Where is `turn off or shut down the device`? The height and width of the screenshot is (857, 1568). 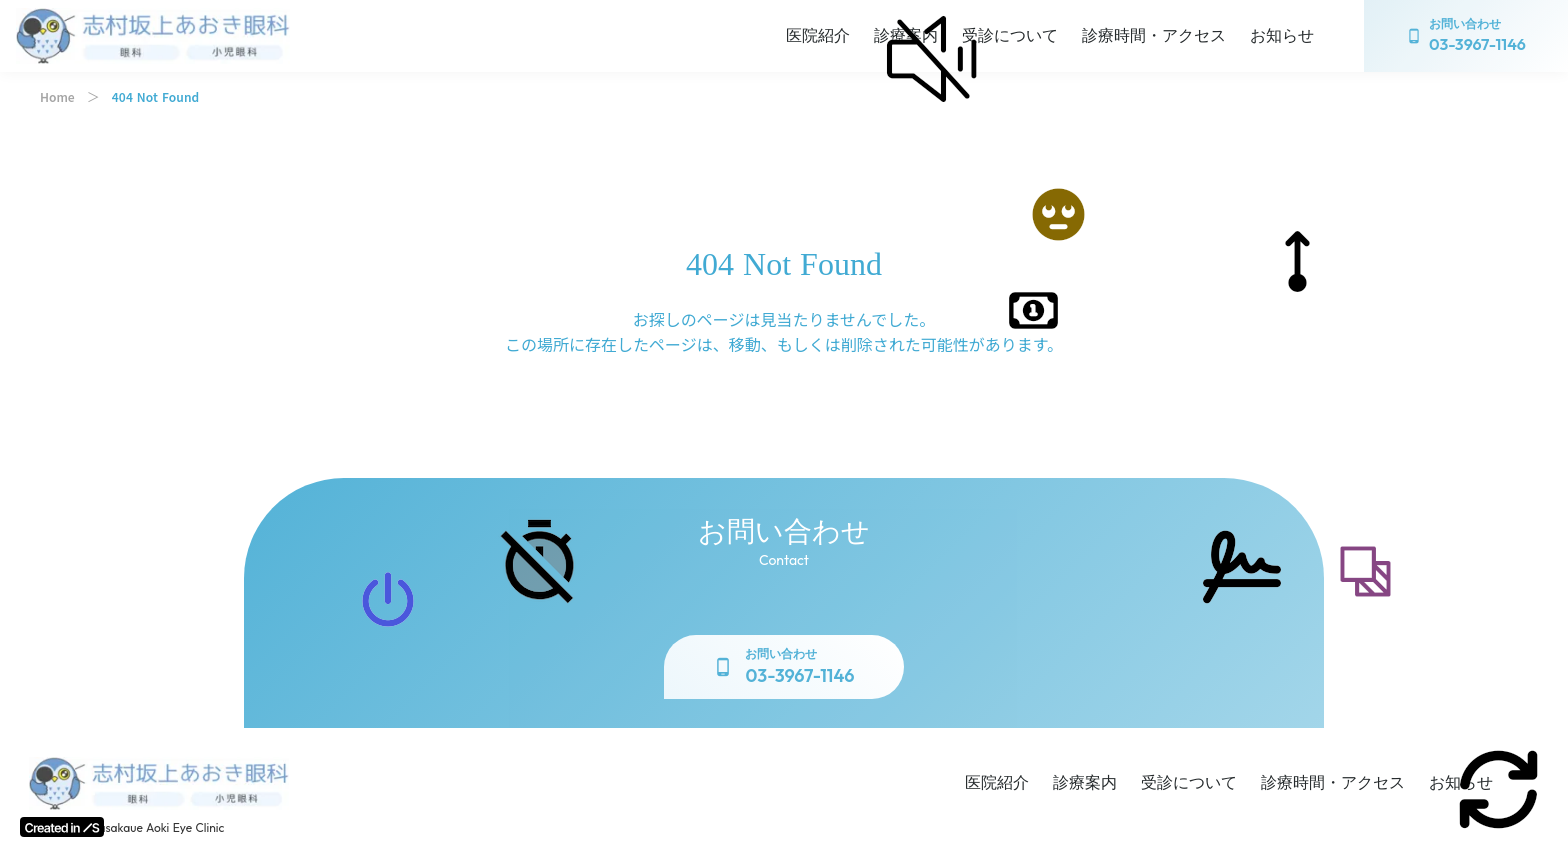
turn off or shut down the device is located at coordinates (388, 601).